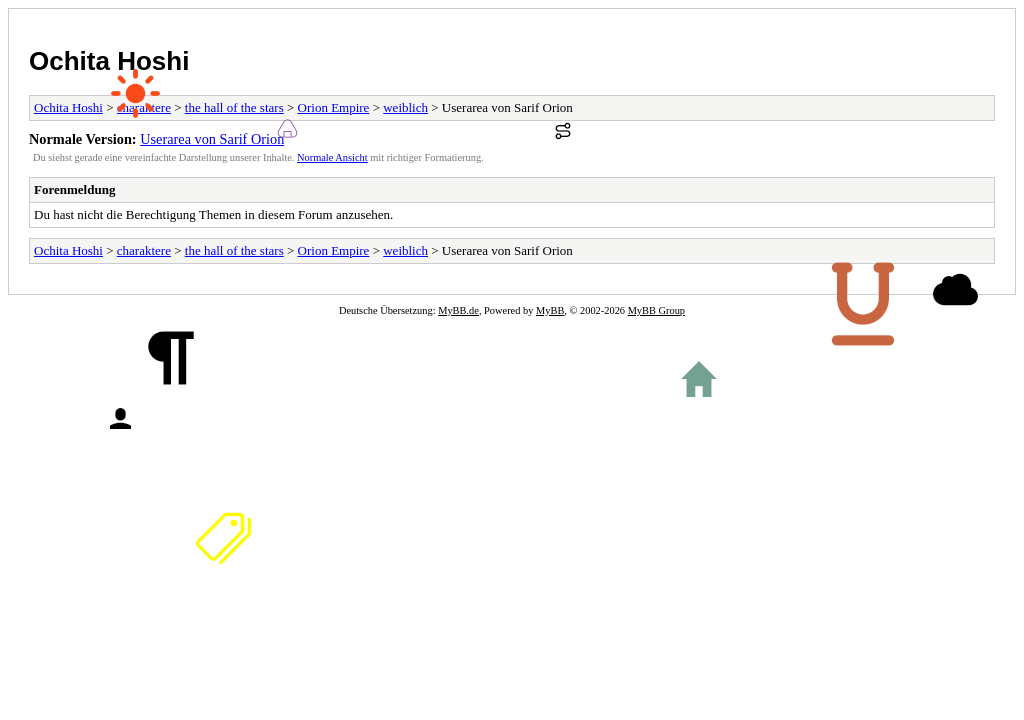  Describe the element at coordinates (120, 418) in the screenshot. I see `view your profile` at that location.